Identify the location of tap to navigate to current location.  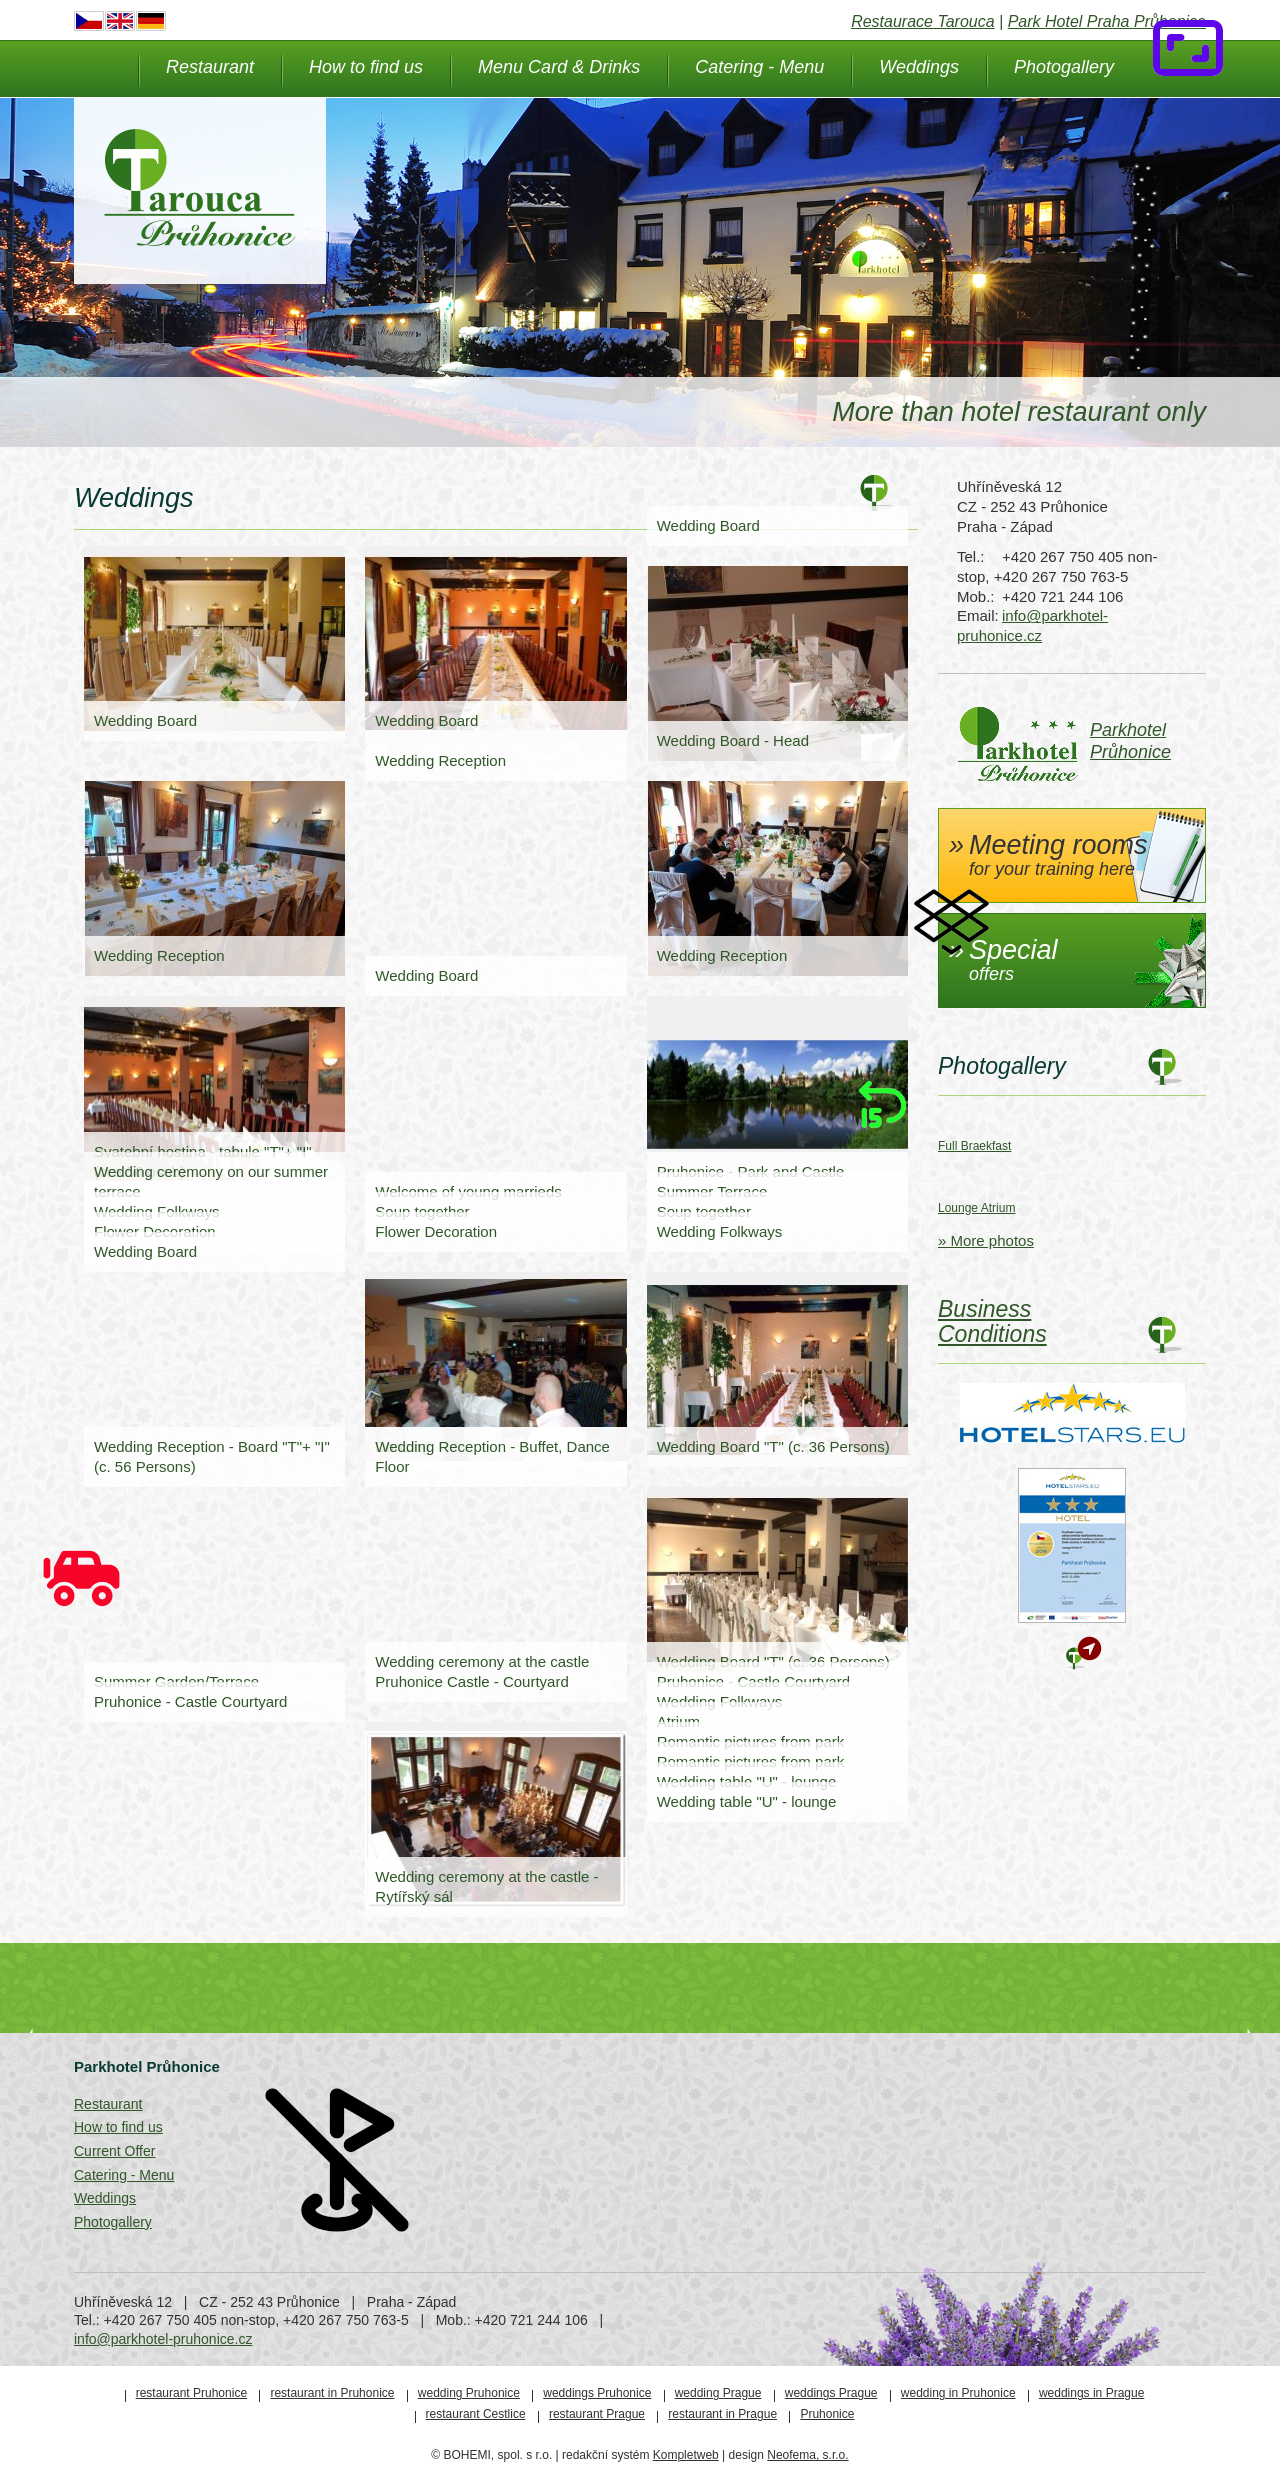
(1089, 1648).